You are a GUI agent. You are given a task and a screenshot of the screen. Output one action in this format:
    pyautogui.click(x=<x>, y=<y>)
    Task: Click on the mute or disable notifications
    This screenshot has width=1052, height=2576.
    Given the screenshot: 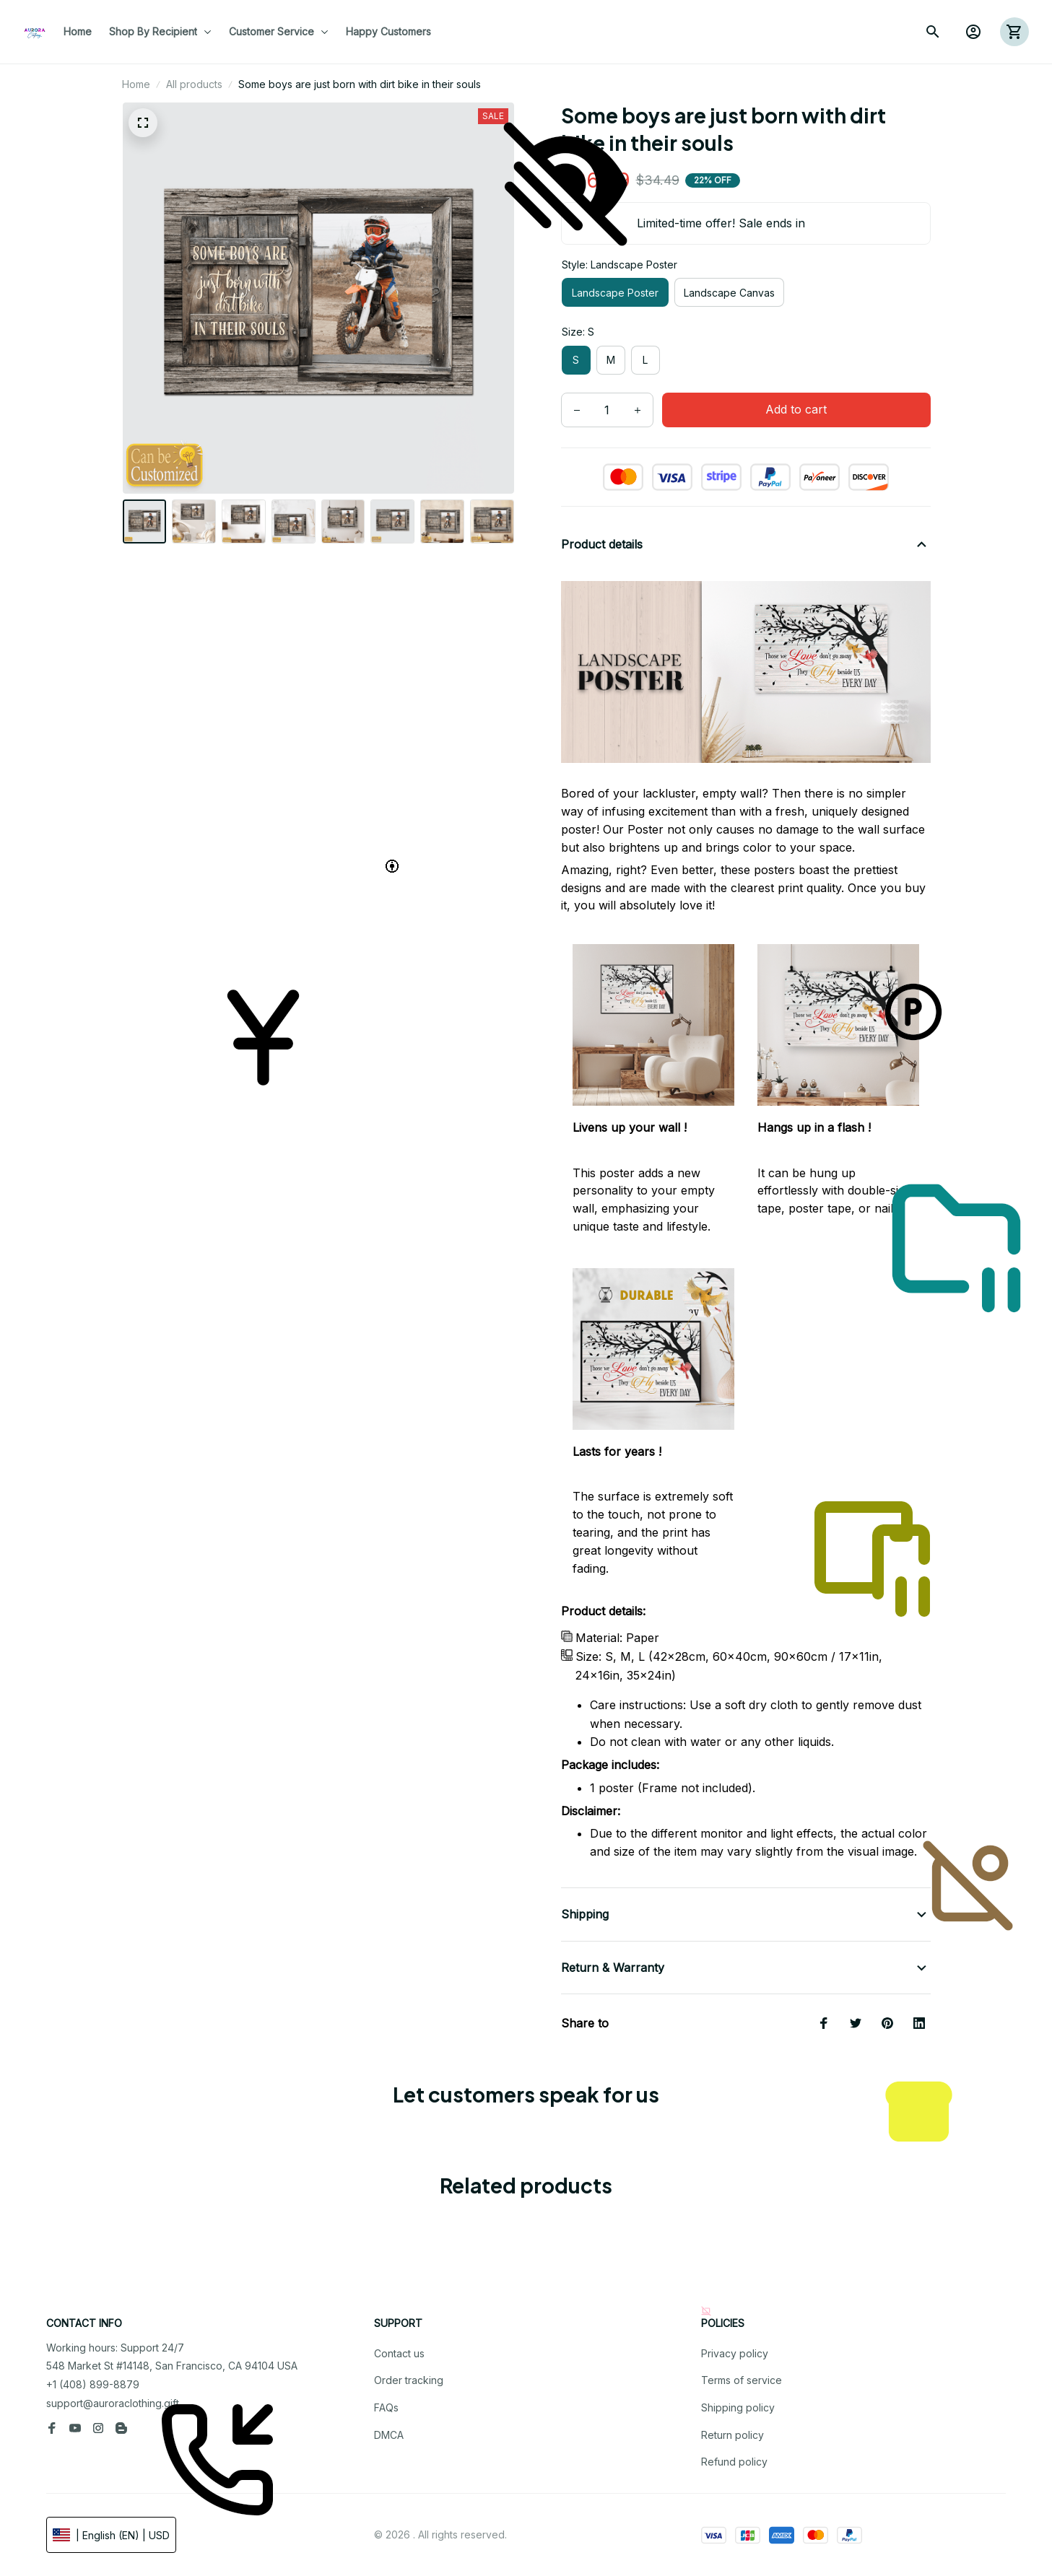 What is the action you would take?
    pyautogui.click(x=968, y=1885)
    